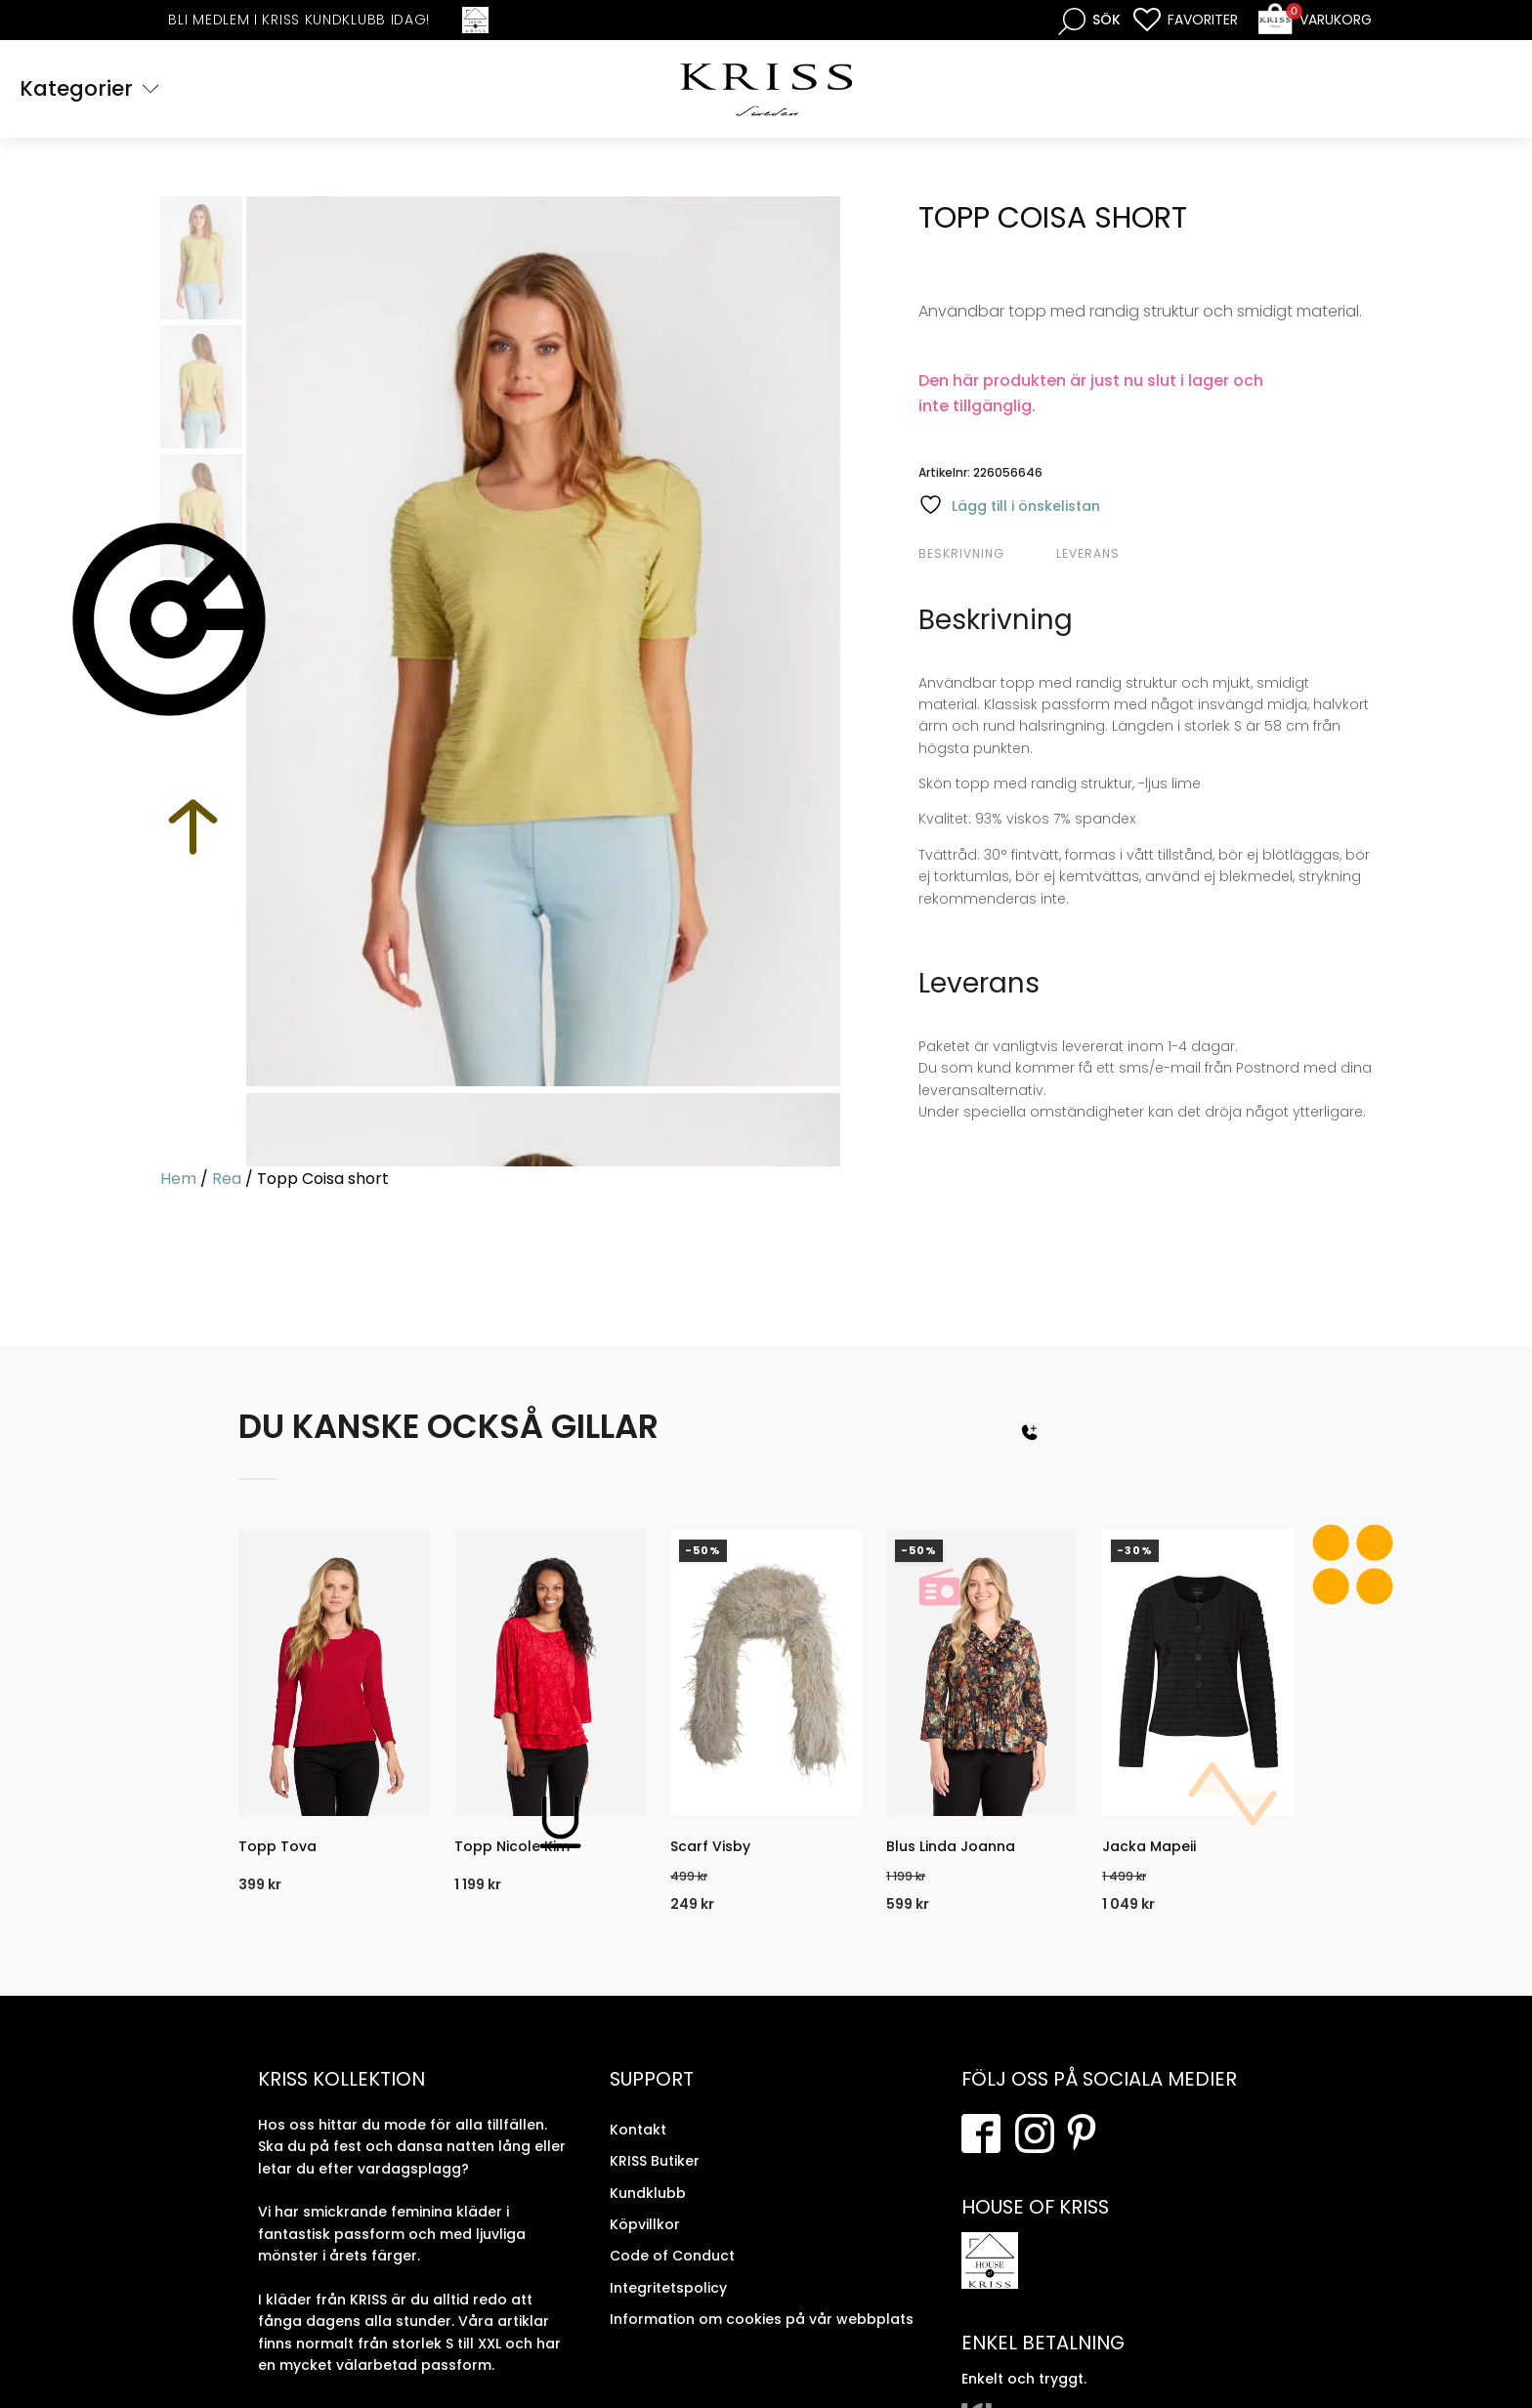  What do you see at coordinates (1352, 1564) in the screenshot?
I see `open app grid or launcher` at bounding box center [1352, 1564].